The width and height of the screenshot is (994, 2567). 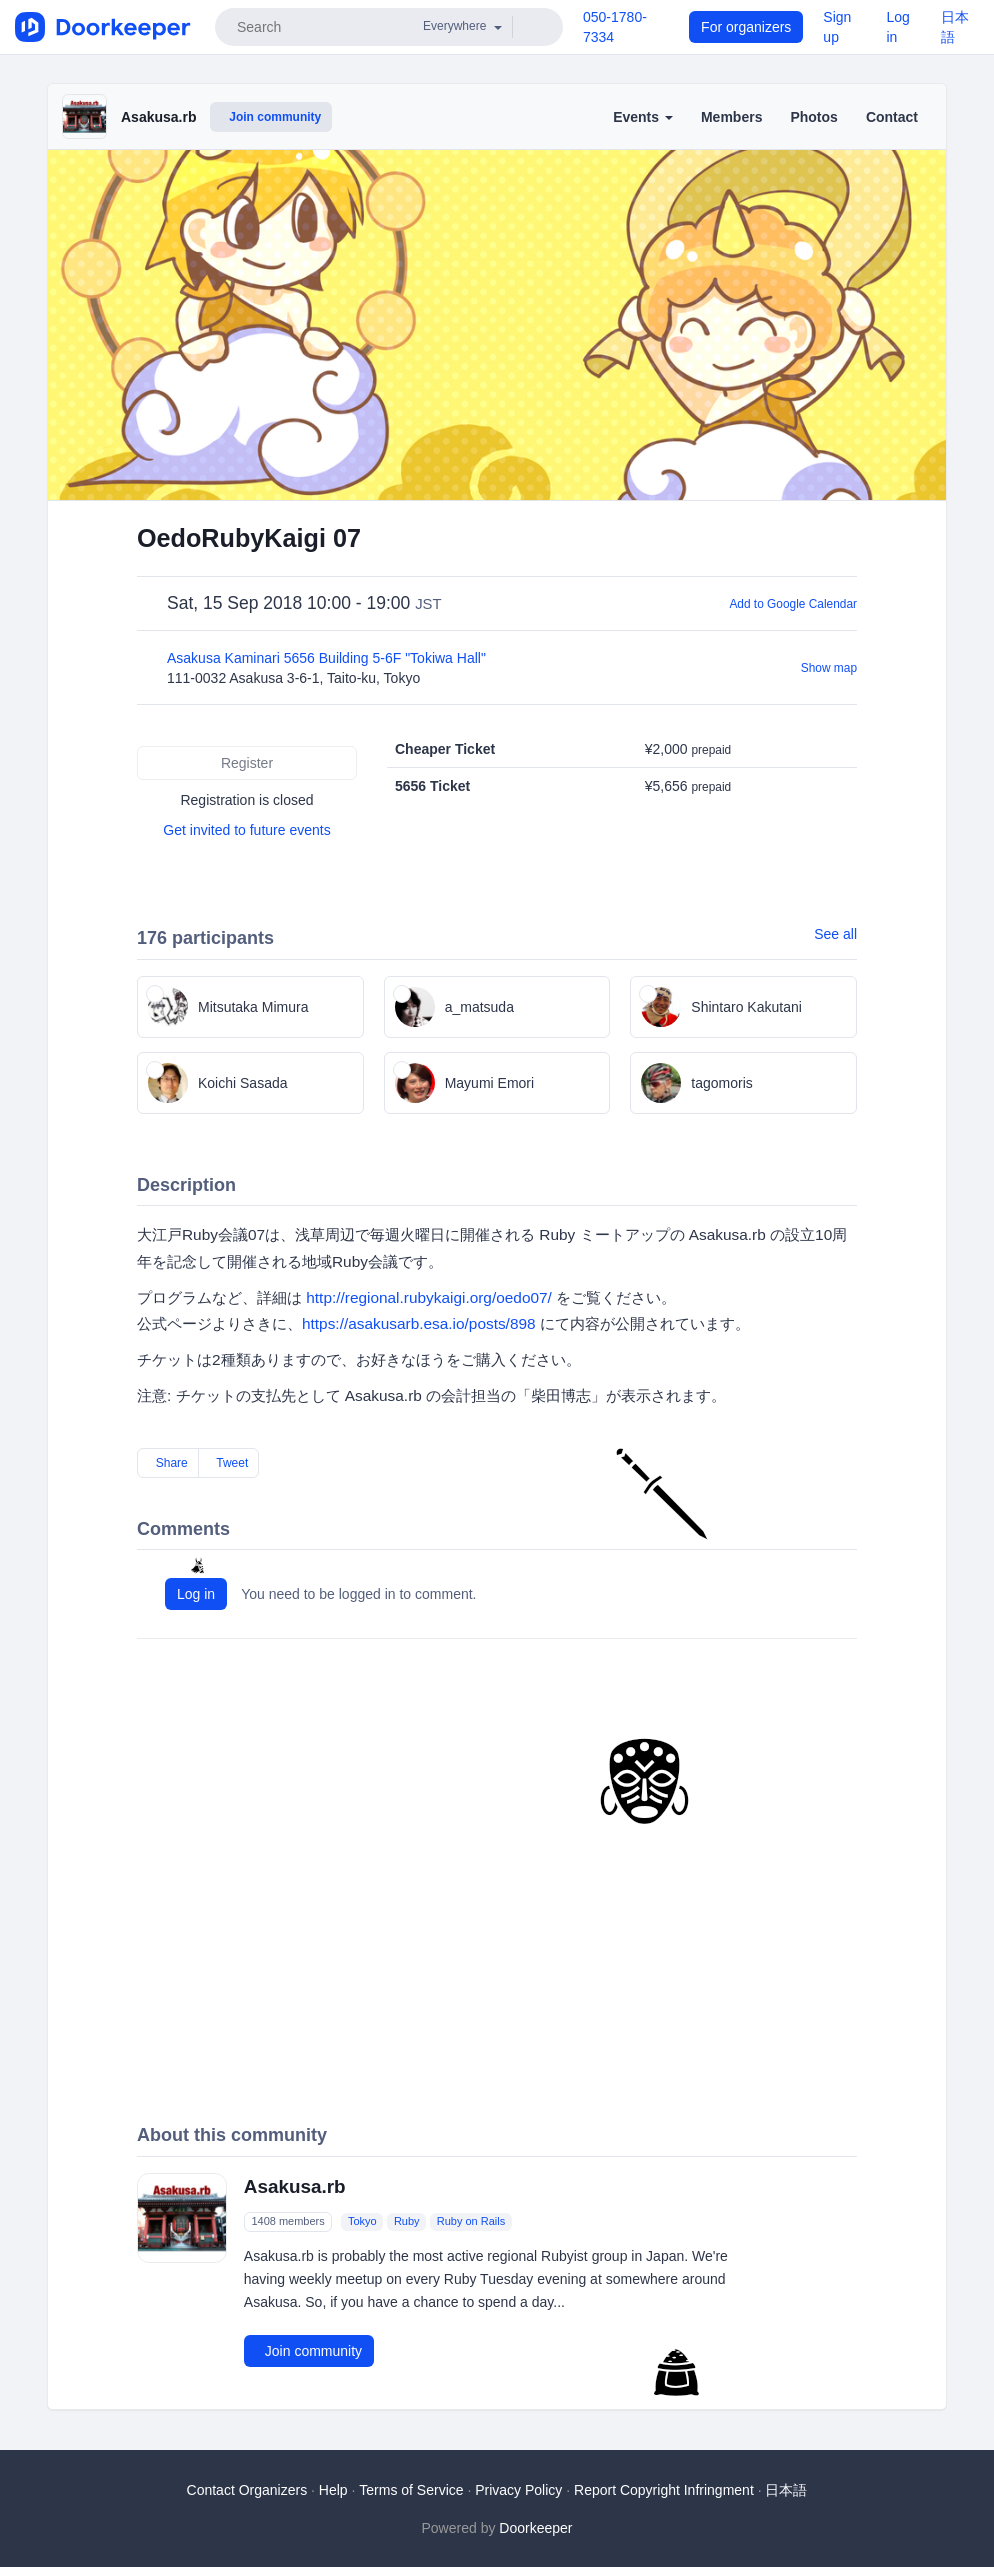 What do you see at coordinates (676, 2371) in the screenshot?
I see `indicates a powder or ingredient item in inventory` at bounding box center [676, 2371].